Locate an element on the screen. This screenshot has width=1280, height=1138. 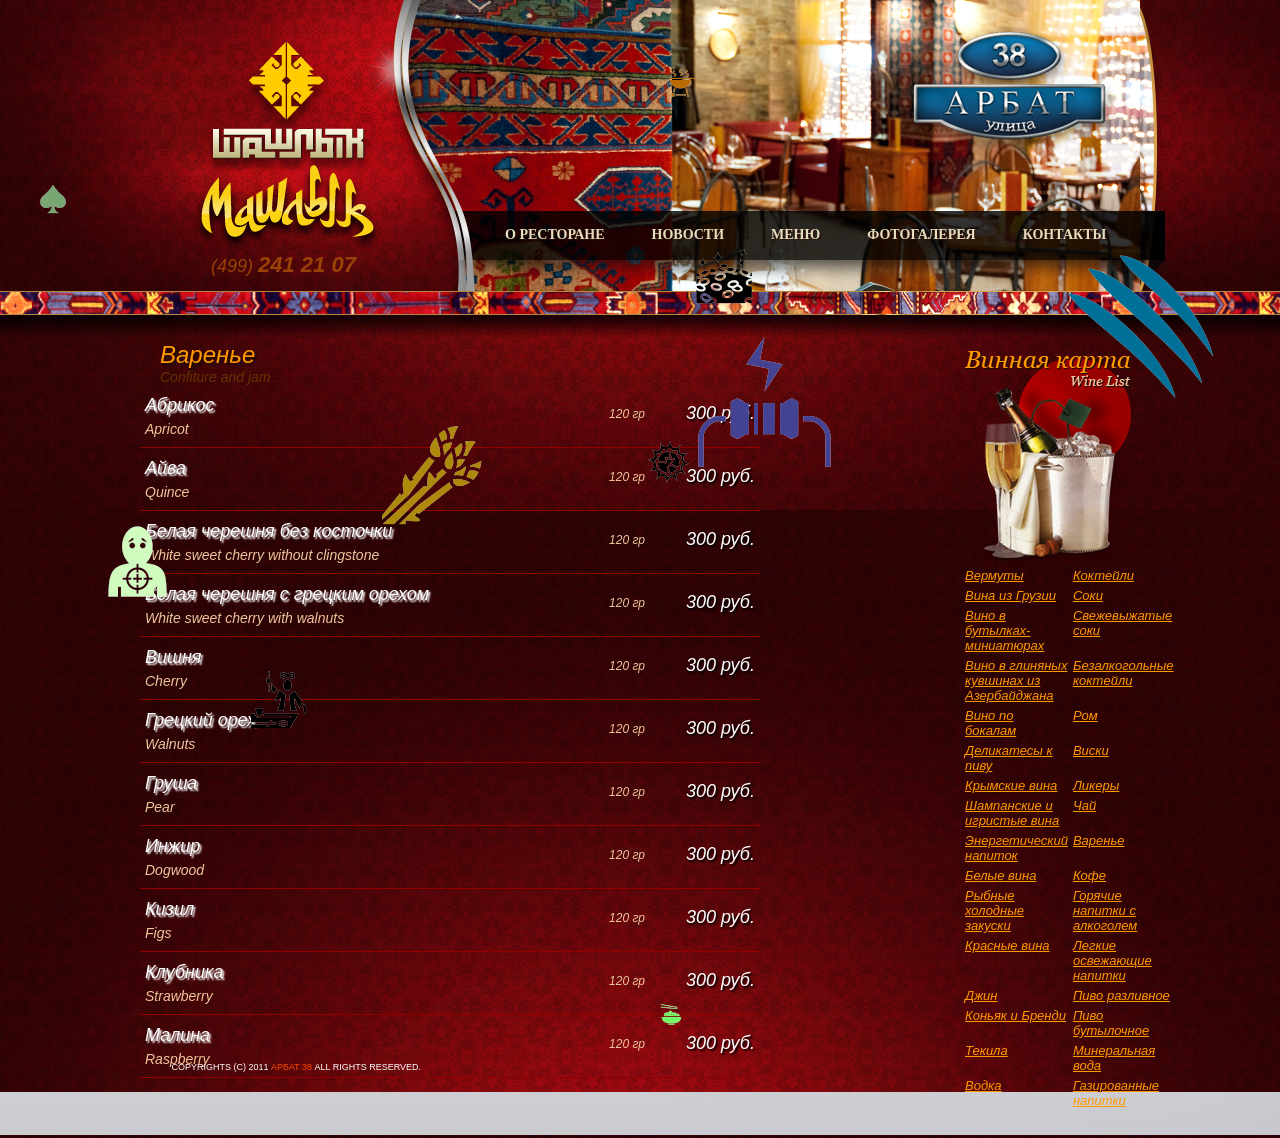
spades suit symbol in a card game is located at coordinates (53, 199).